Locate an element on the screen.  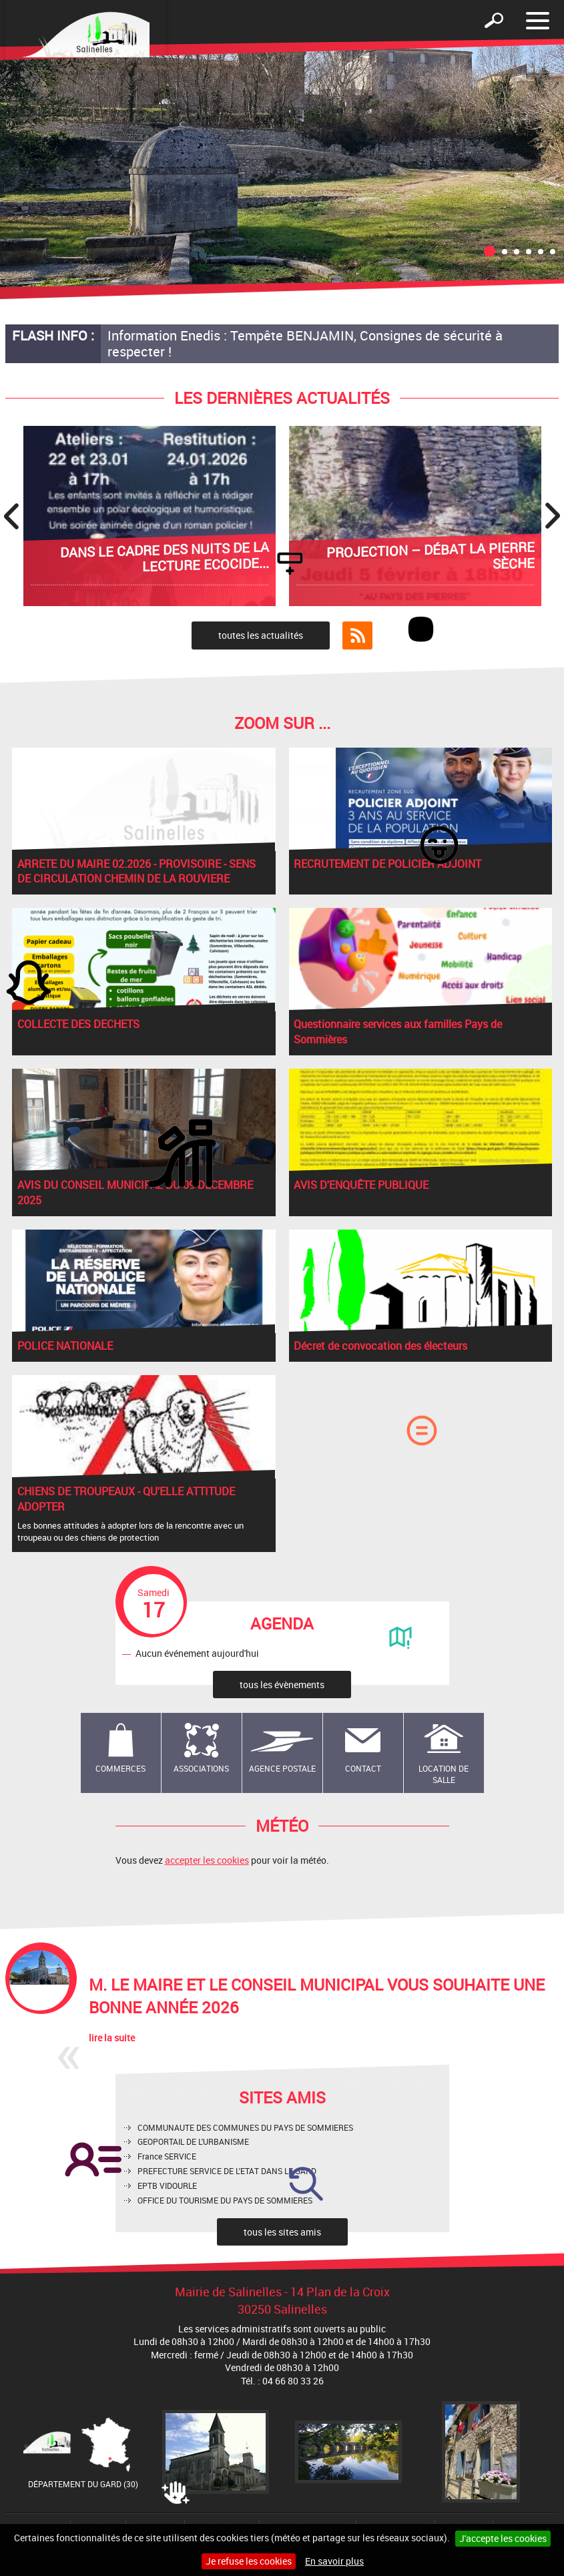
a filled checkbox or selection indicator is located at coordinates (420, 629).